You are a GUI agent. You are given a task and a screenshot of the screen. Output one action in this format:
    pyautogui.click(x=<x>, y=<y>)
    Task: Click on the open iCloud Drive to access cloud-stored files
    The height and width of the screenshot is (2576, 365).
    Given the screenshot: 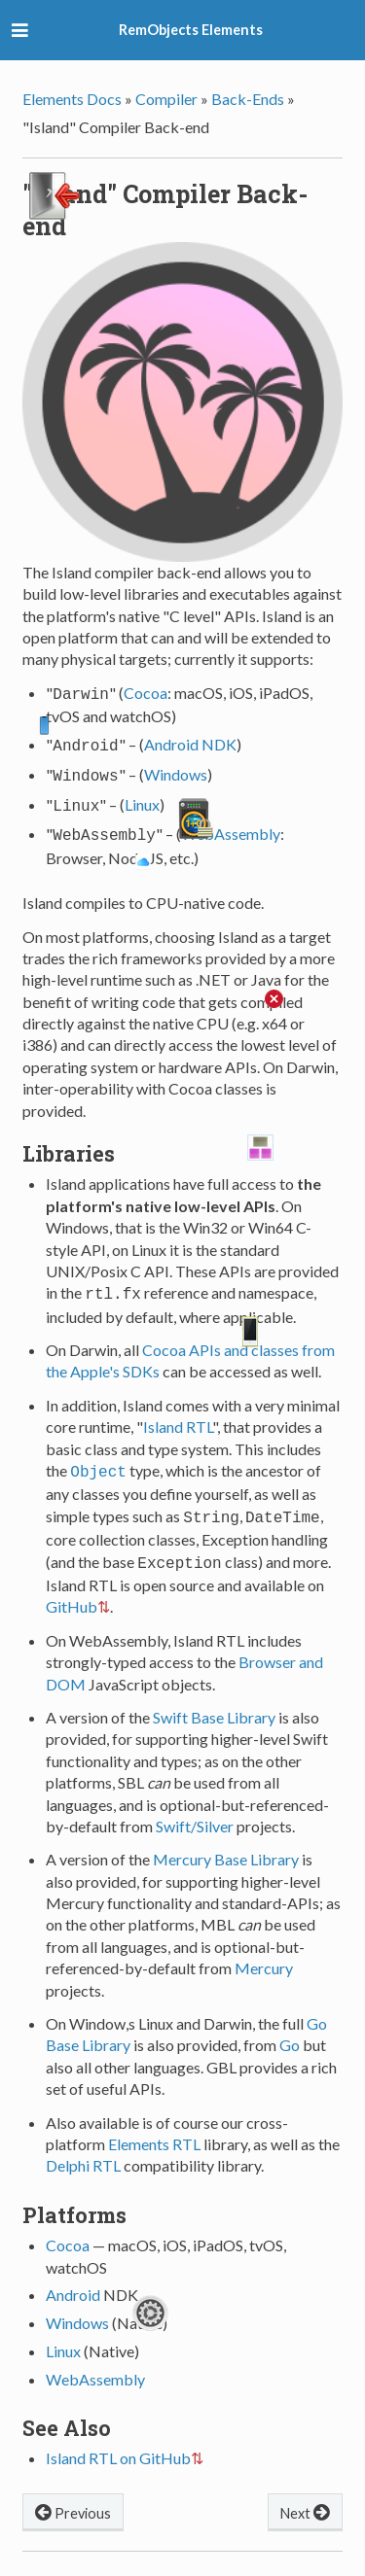 What is the action you would take?
    pyautogui.click(x=143, y=862)
    